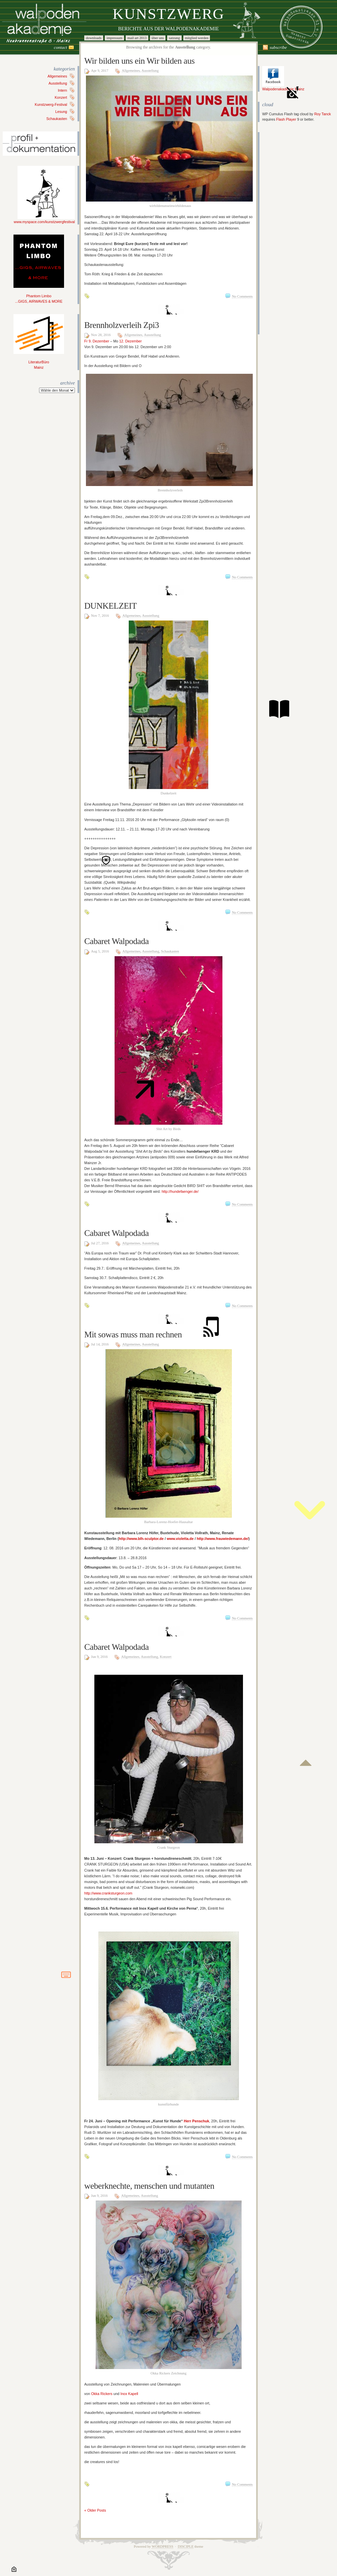  Describe the element at coordinates (306, 1763) in the screenshot. I see `expand a collapsed section` at that location.